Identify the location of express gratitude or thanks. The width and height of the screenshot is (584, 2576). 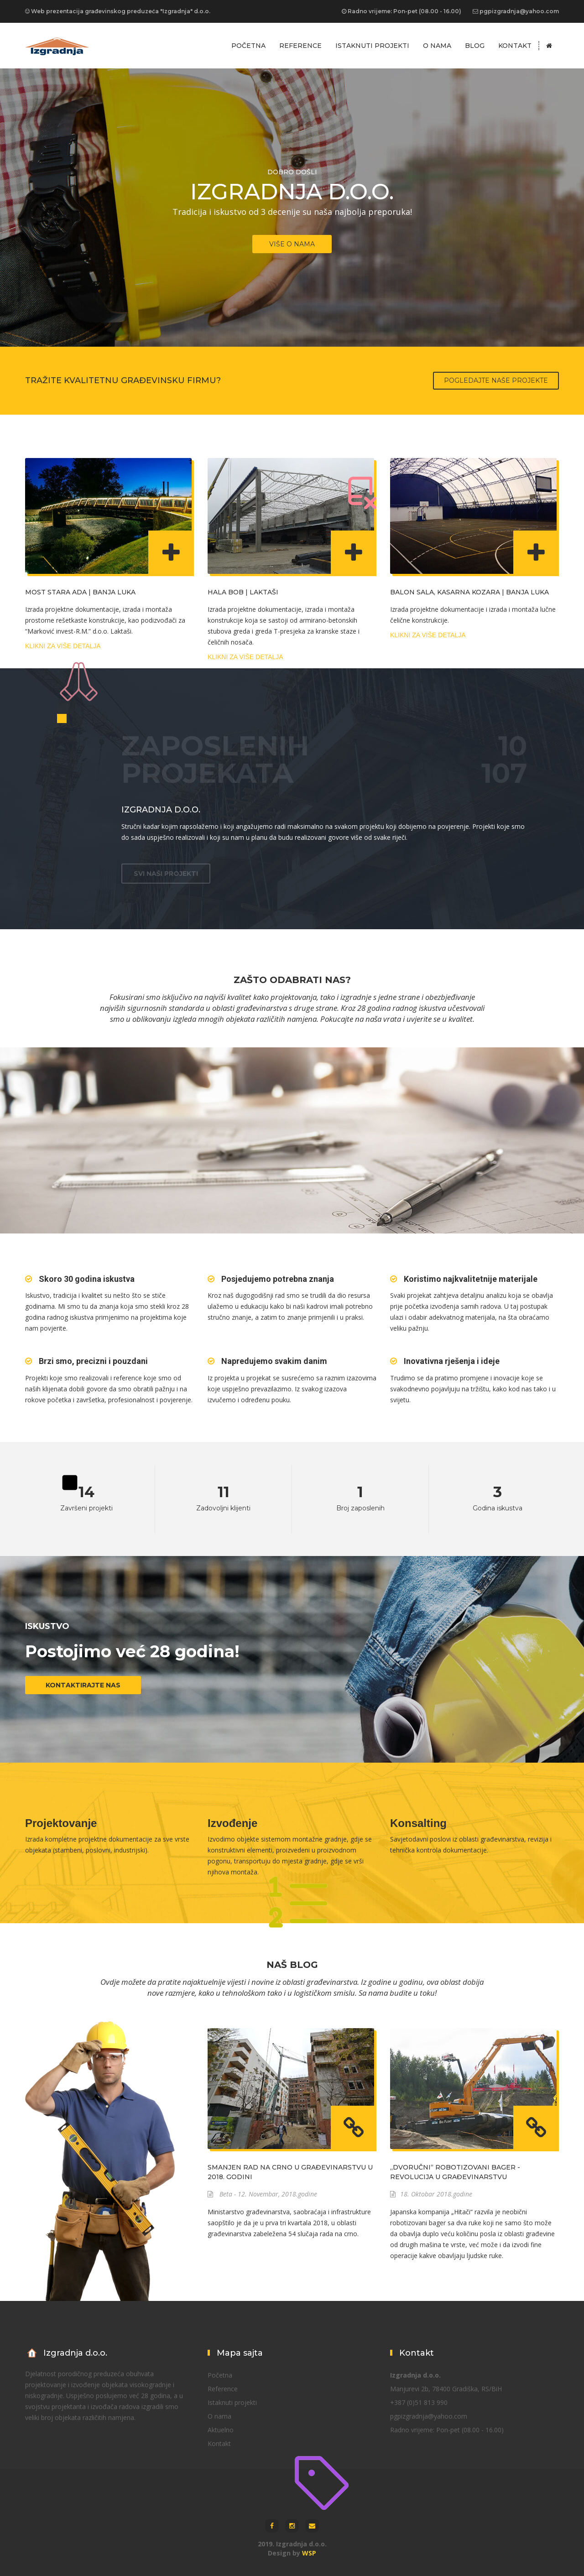
(78, 682).